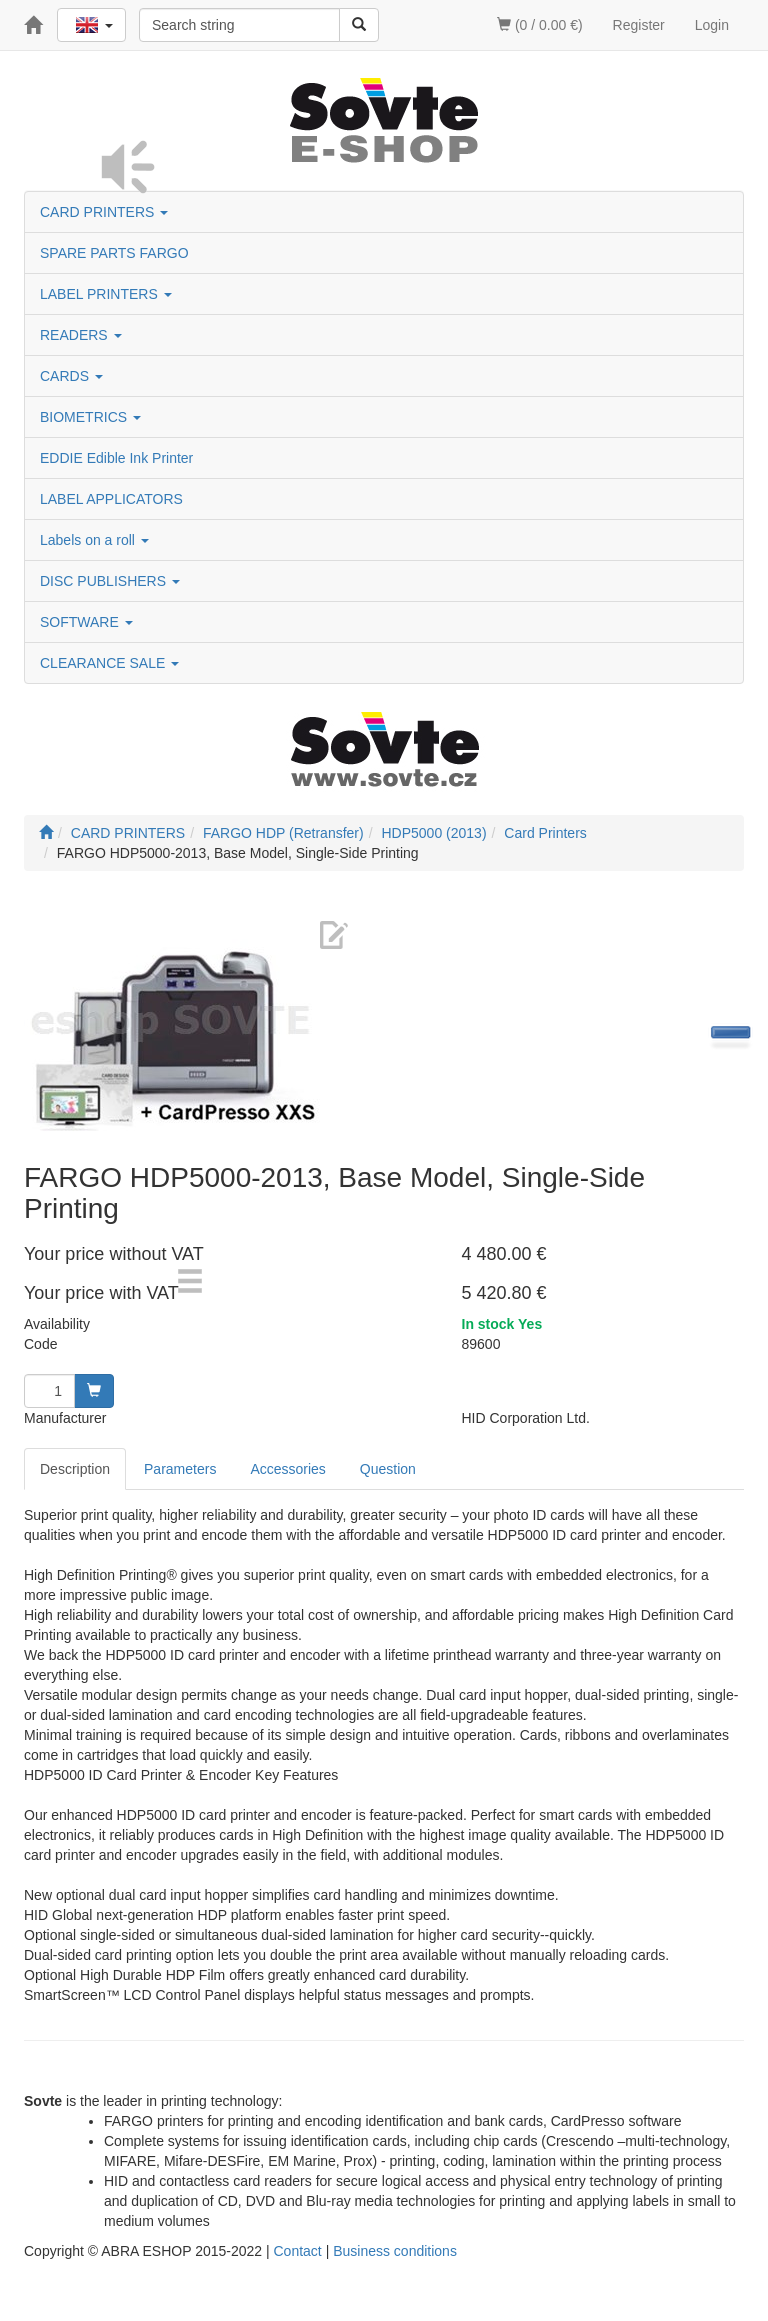  What do you see at coordinates (729, 1033) in the screenshot?
I see `remove an item from a list` at bounding box center [729, 1033].